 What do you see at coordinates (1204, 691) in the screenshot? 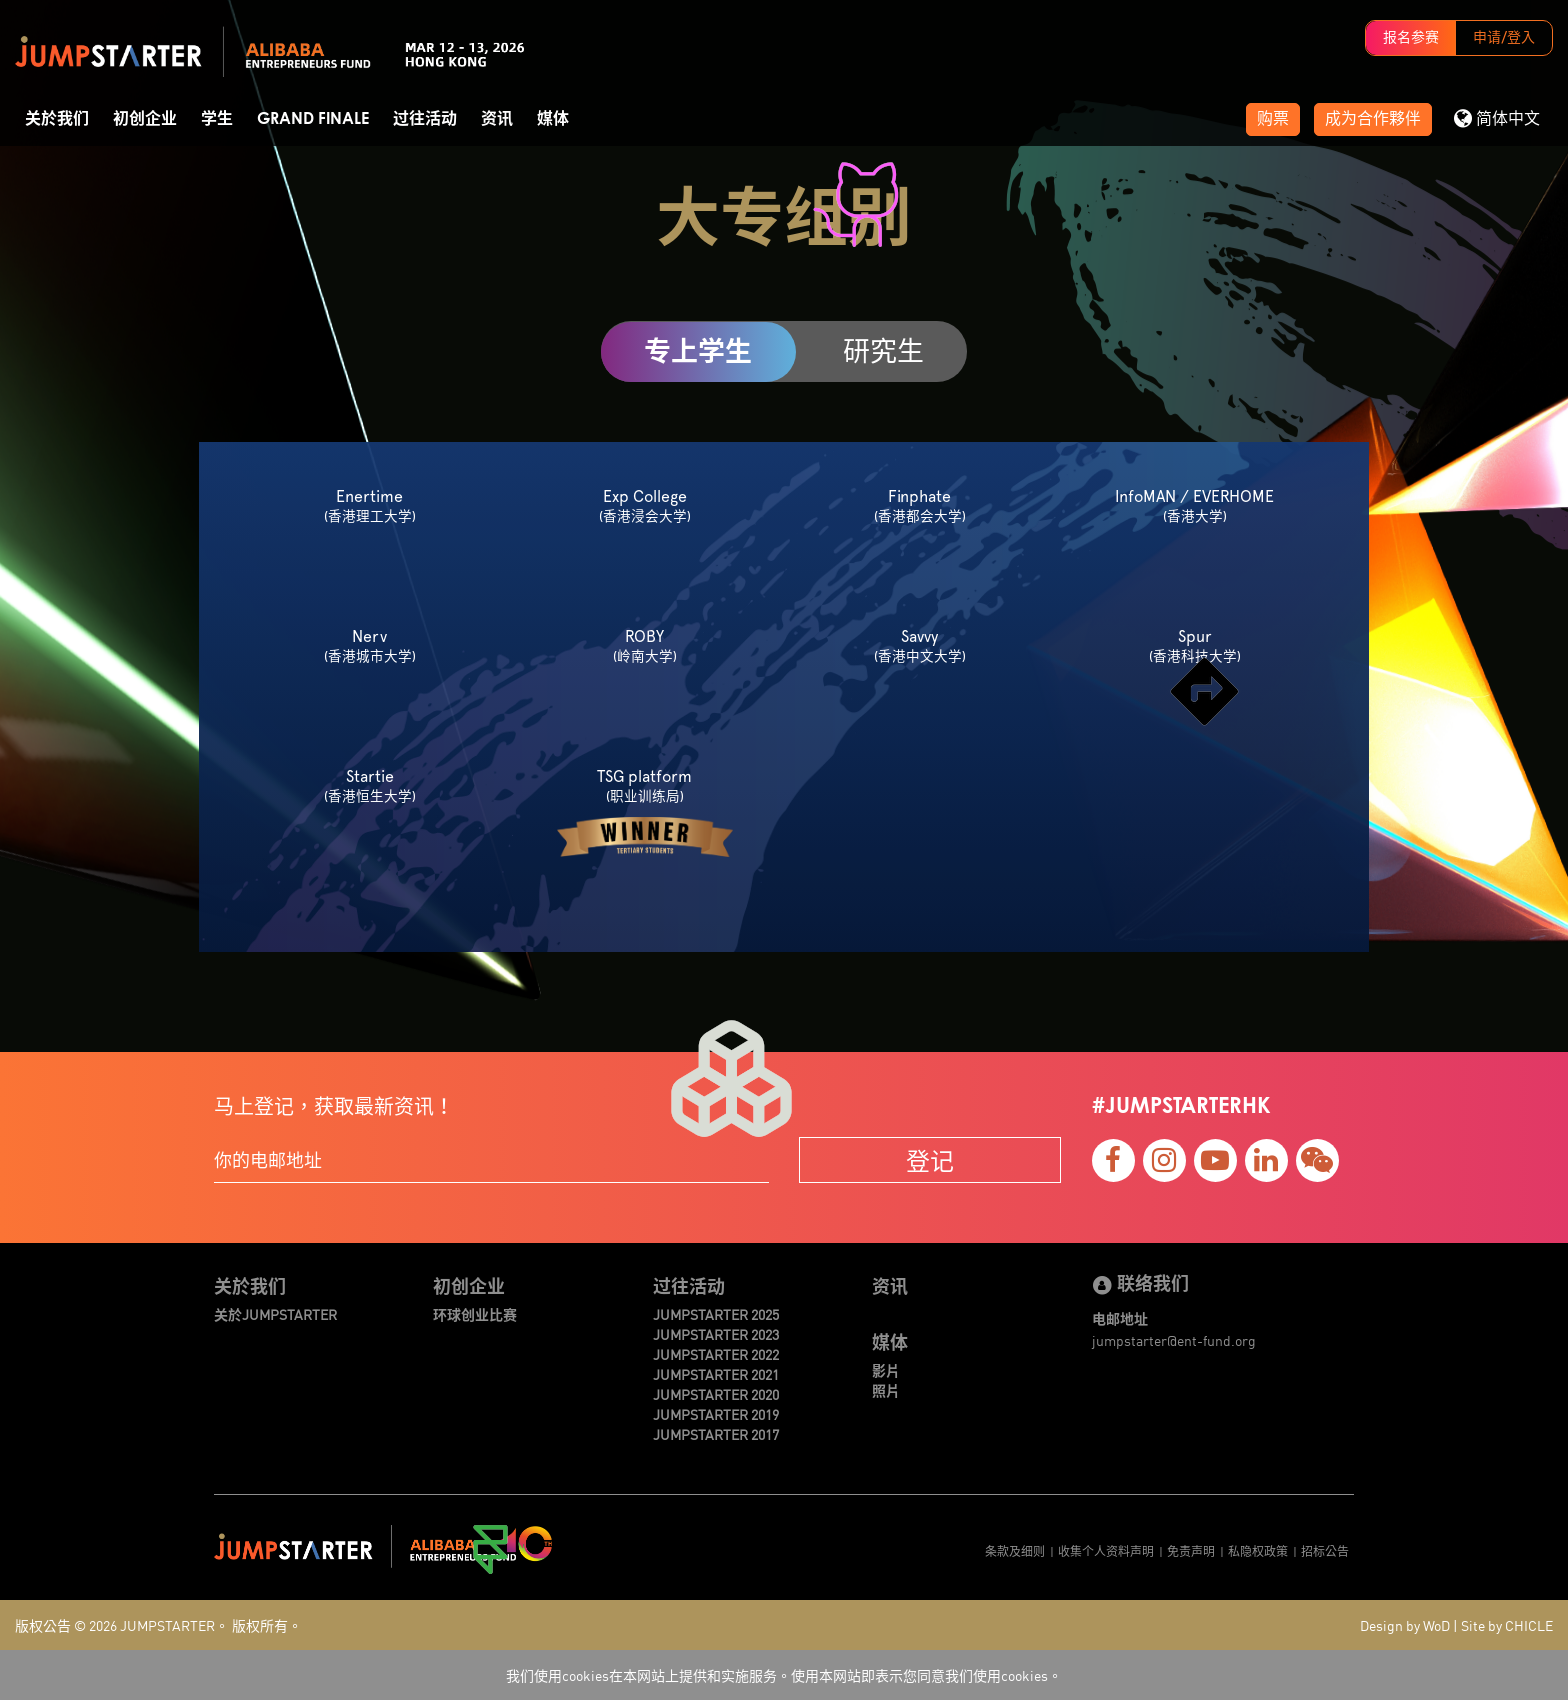
I see `get directions to a destination` at bounding box center [1204, 691].